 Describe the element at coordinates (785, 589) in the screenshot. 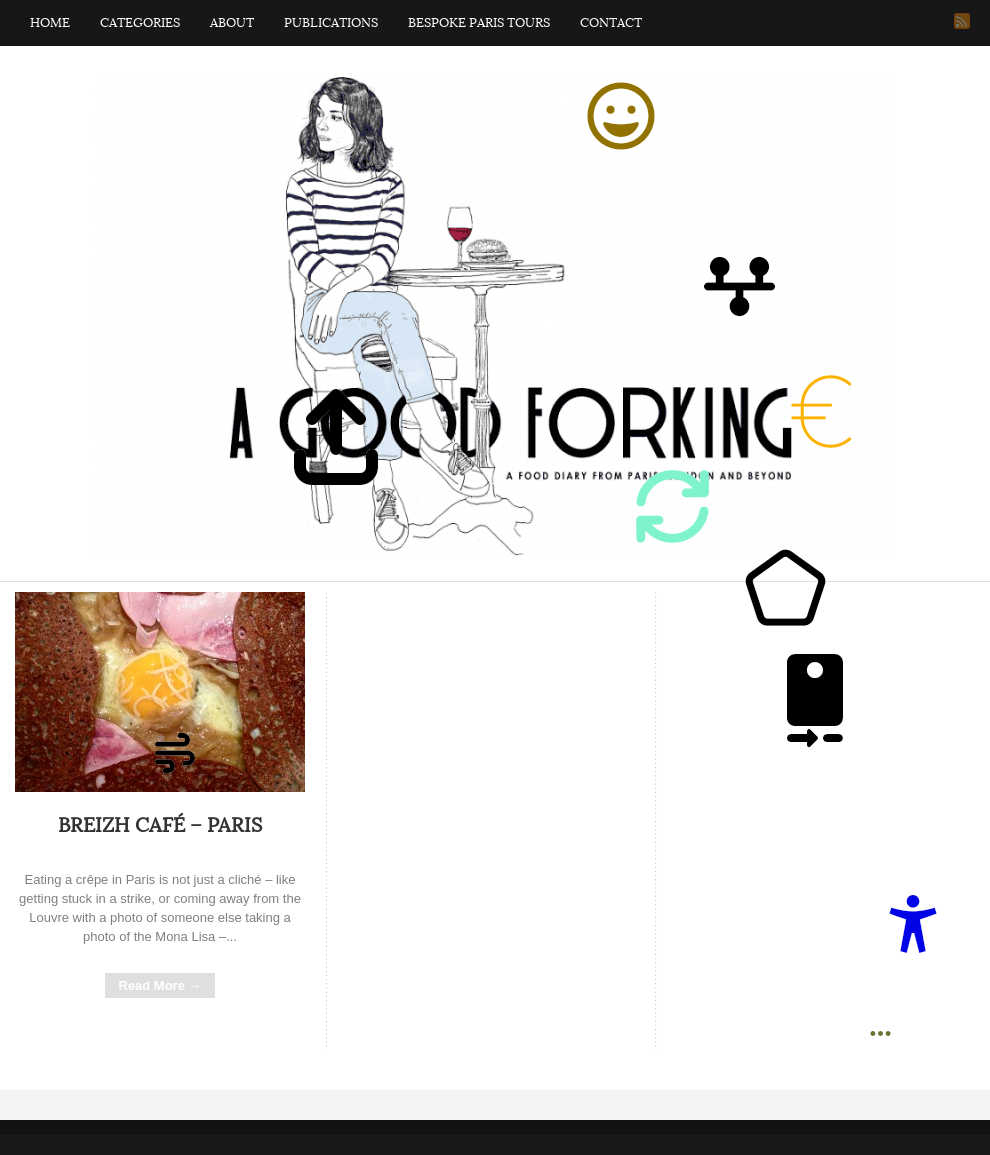

I see `select pentagon shape tool` at that location.